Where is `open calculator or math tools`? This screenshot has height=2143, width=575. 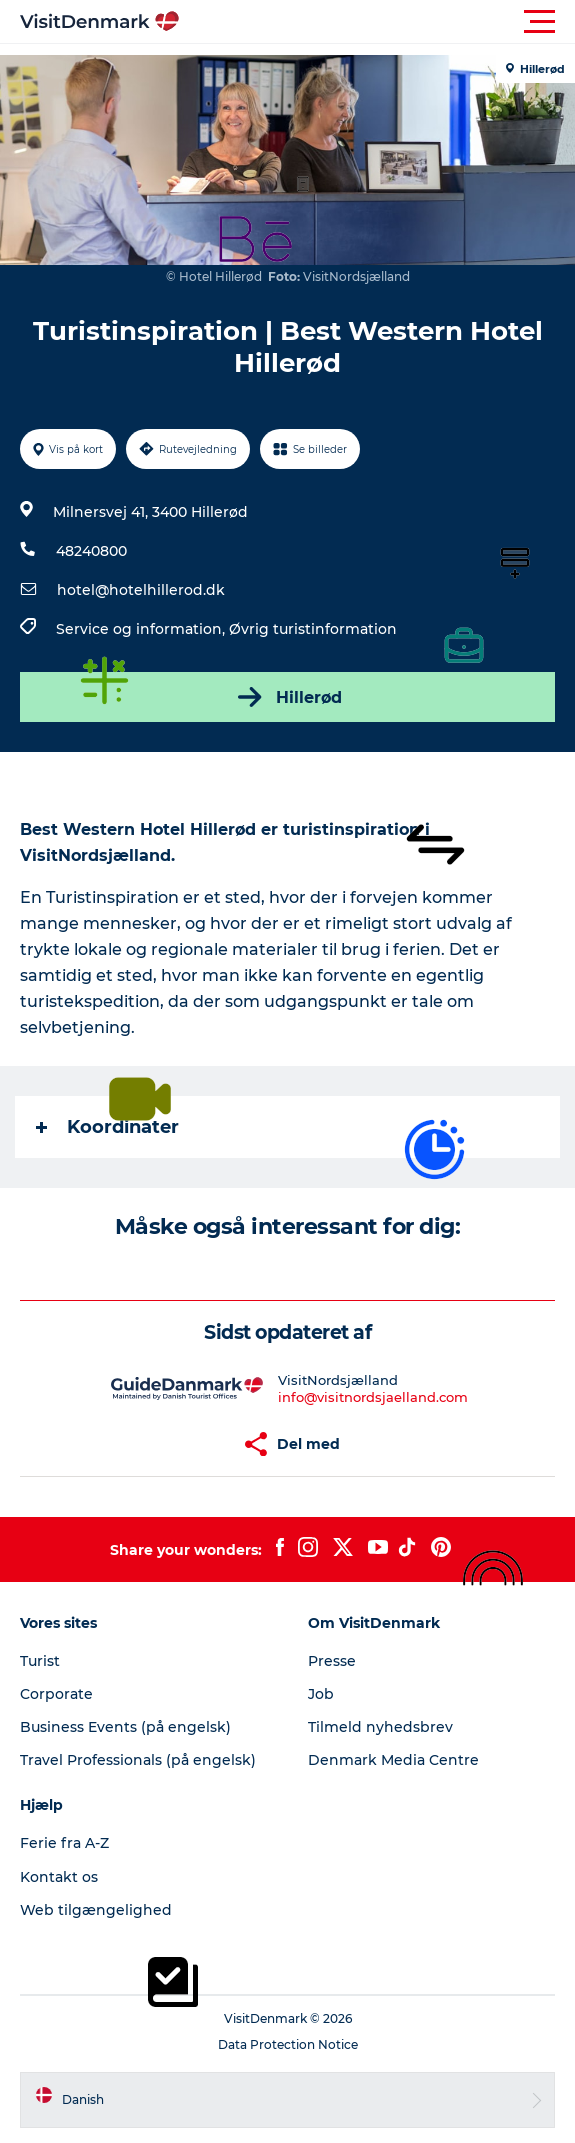
open calculator or math tools is located at coordinates (104, 680).